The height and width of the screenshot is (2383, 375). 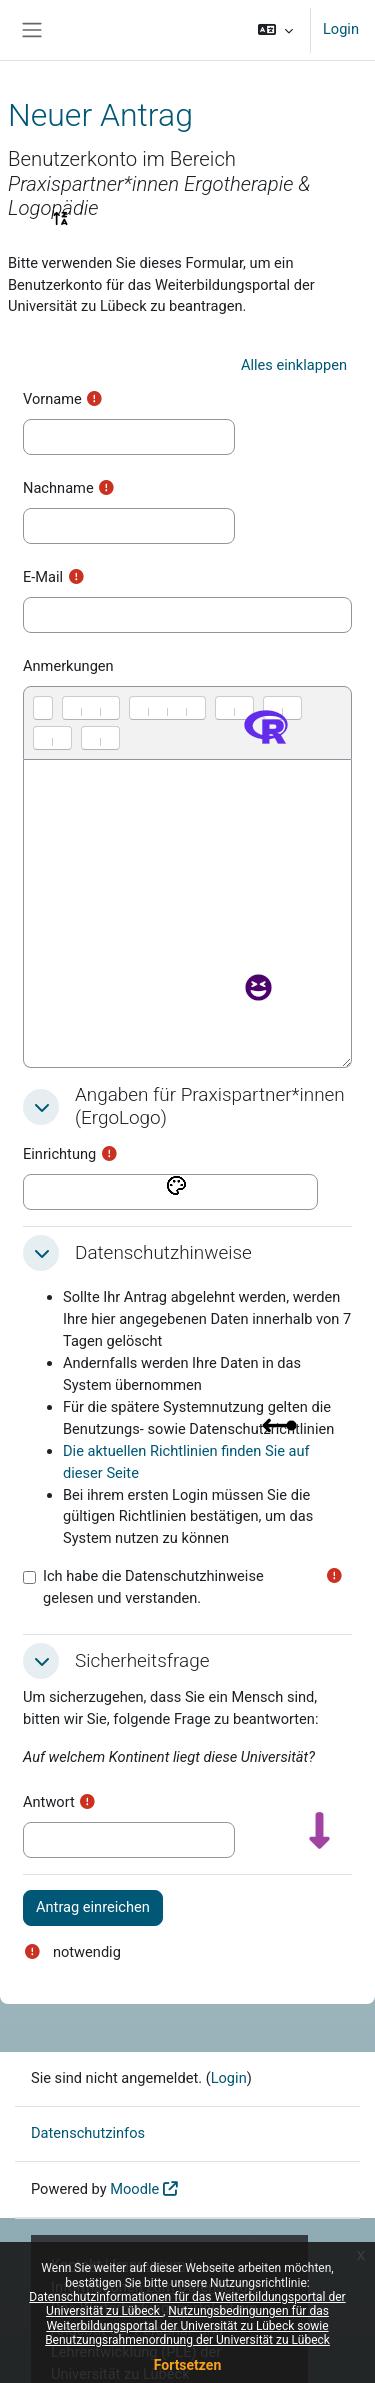 What do you see at coordinates (319, 1830) in the screenshot?
I see `scroll down to see more content` at bounding box center [319, 1830].